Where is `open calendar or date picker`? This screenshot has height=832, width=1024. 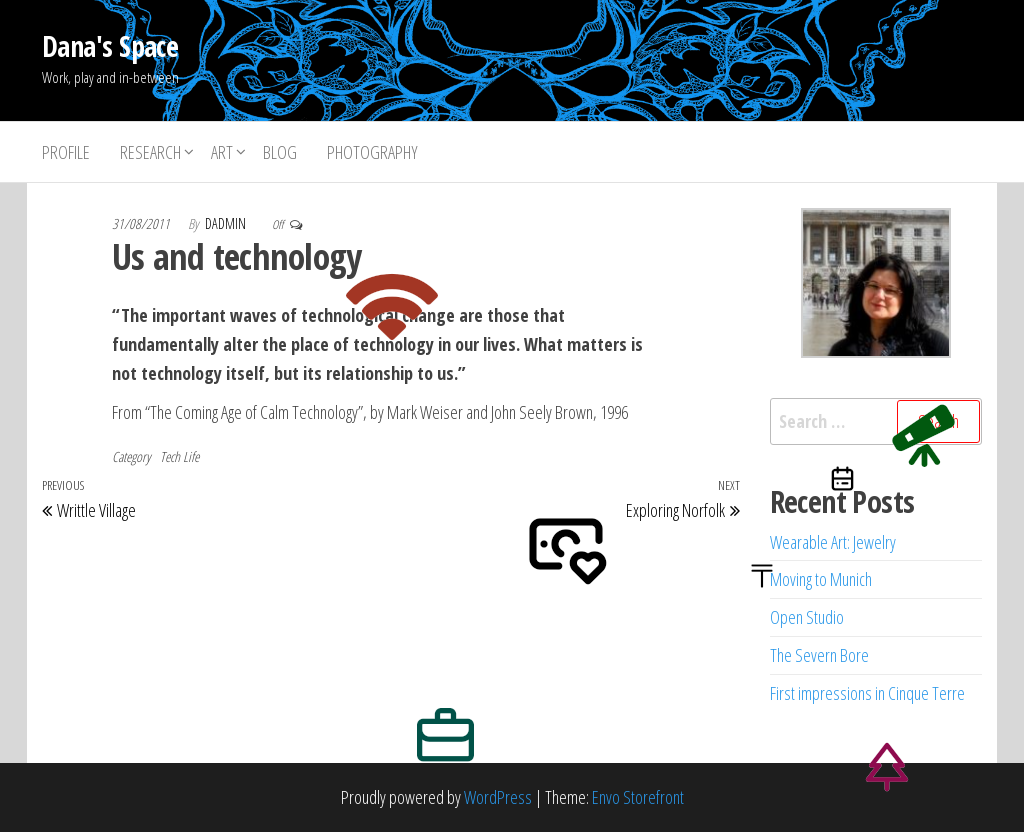 open calendar or date picker is located at coordinates (842, 478).